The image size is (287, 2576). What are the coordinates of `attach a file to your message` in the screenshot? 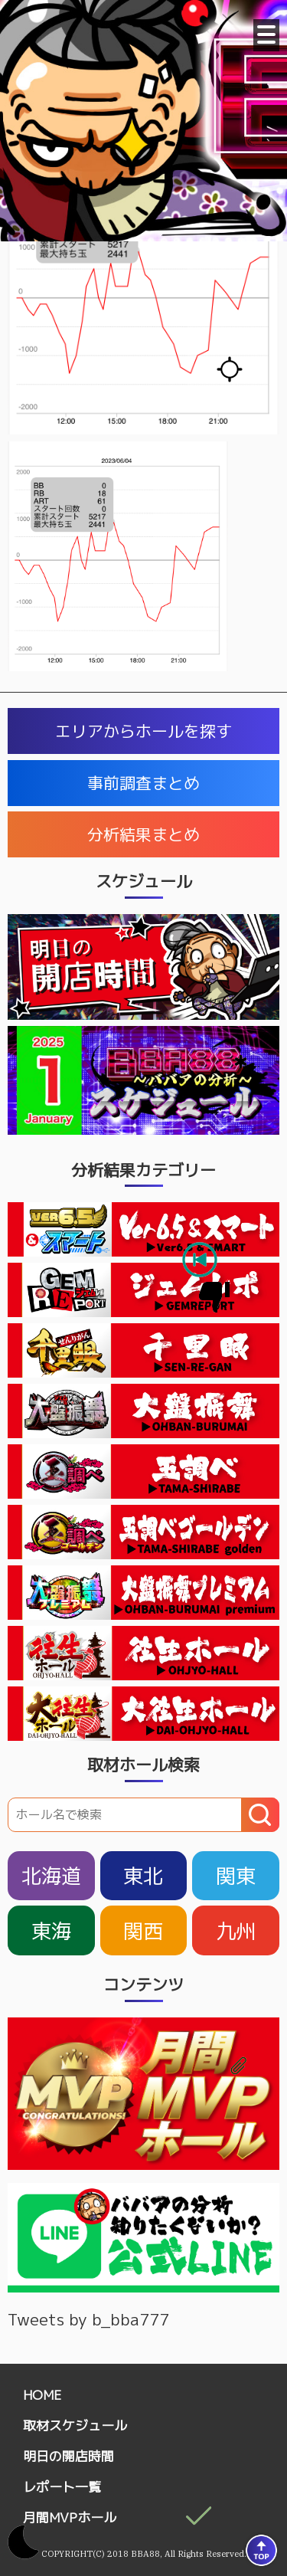 It's located at (239, 2066).